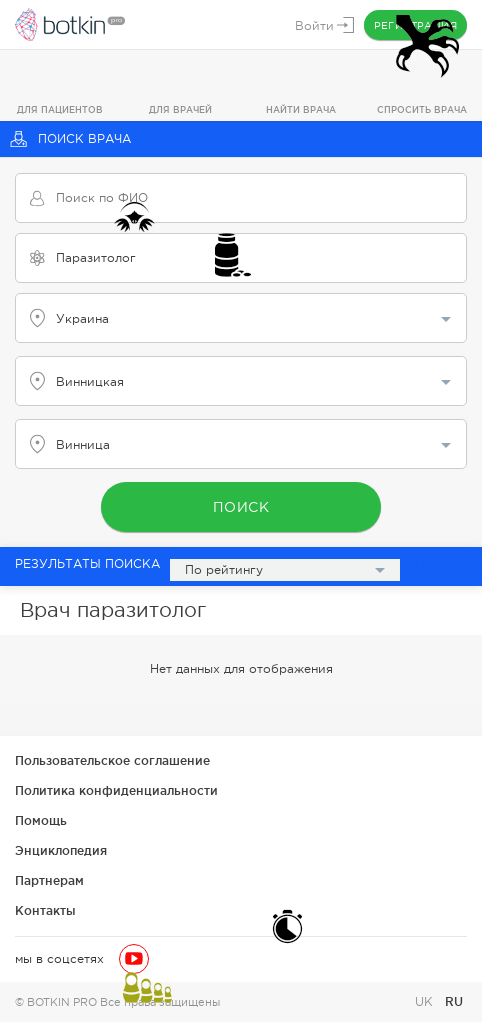 The image size is (482, 1022). What do you see at coordinates (147, 987) in the screenshot?
I see `view nested or hierarchical content` at bounding box center [147, 987].